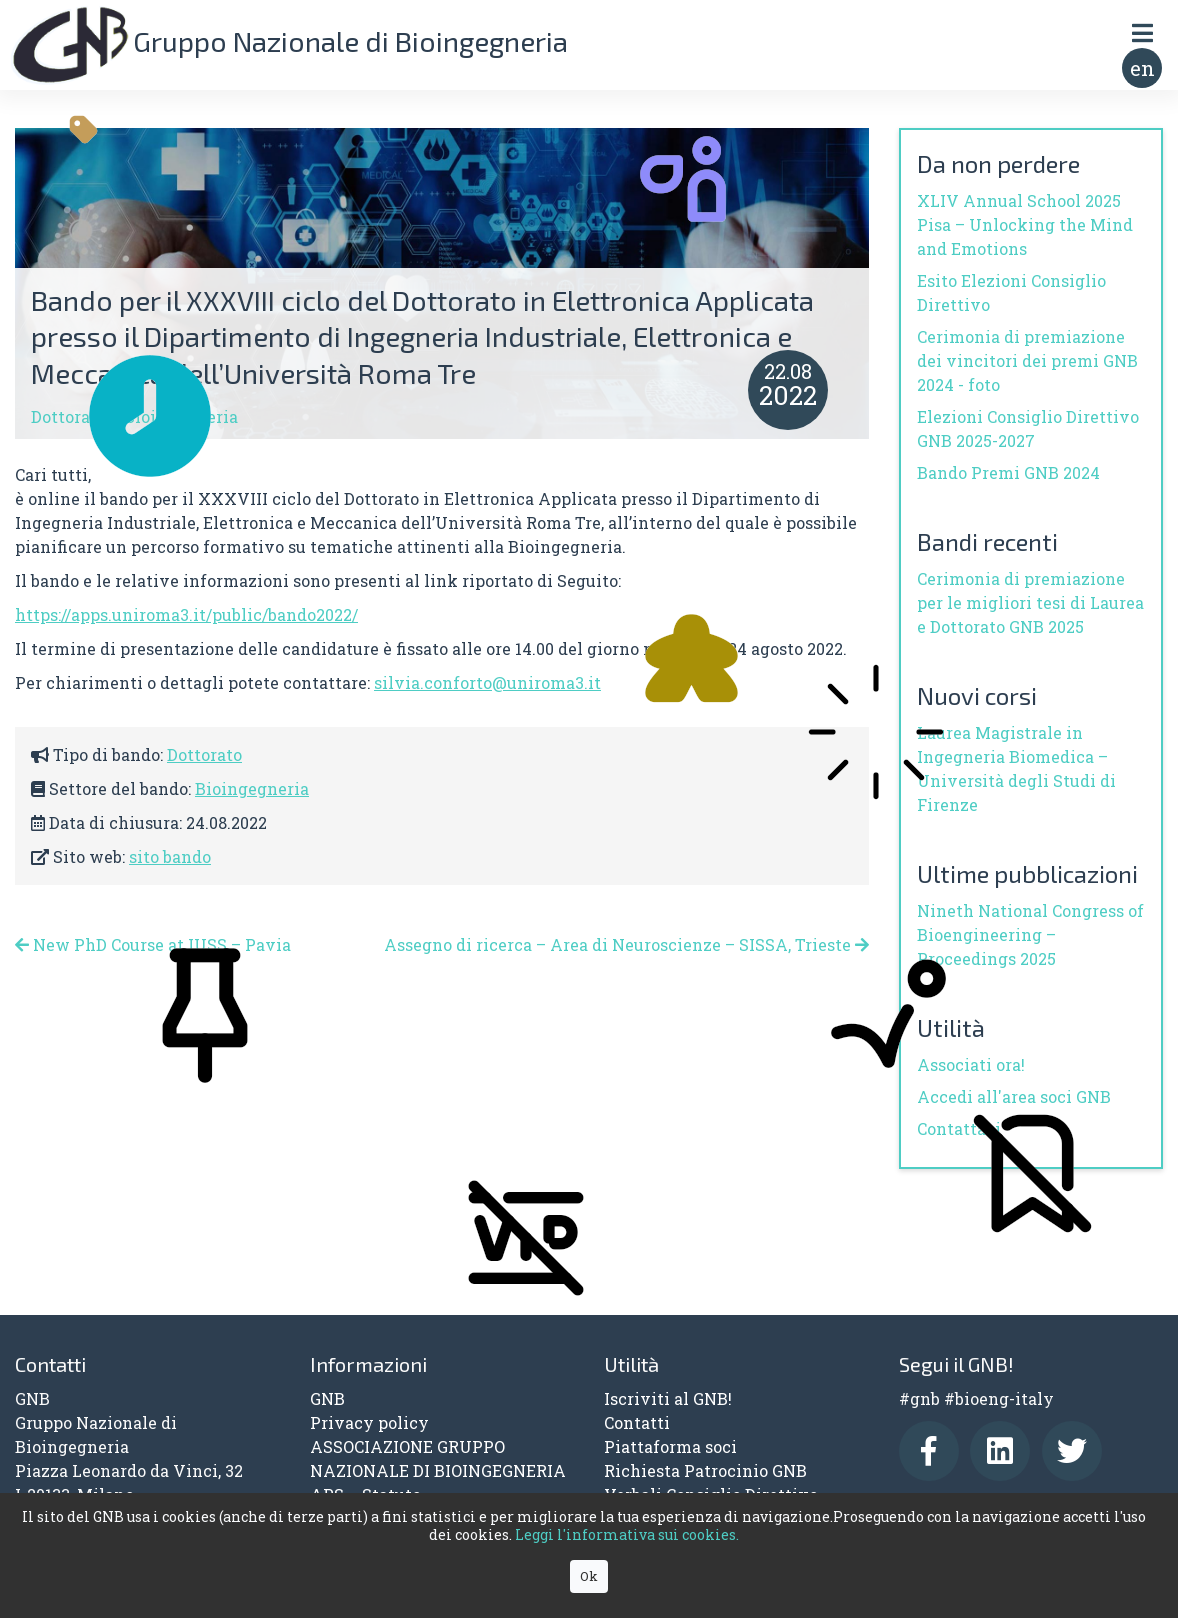  What do you see at coordinates (205, 1012) in the screenshot?
I see `pin this item to keep it visible` at bounding box center [205, 1012].